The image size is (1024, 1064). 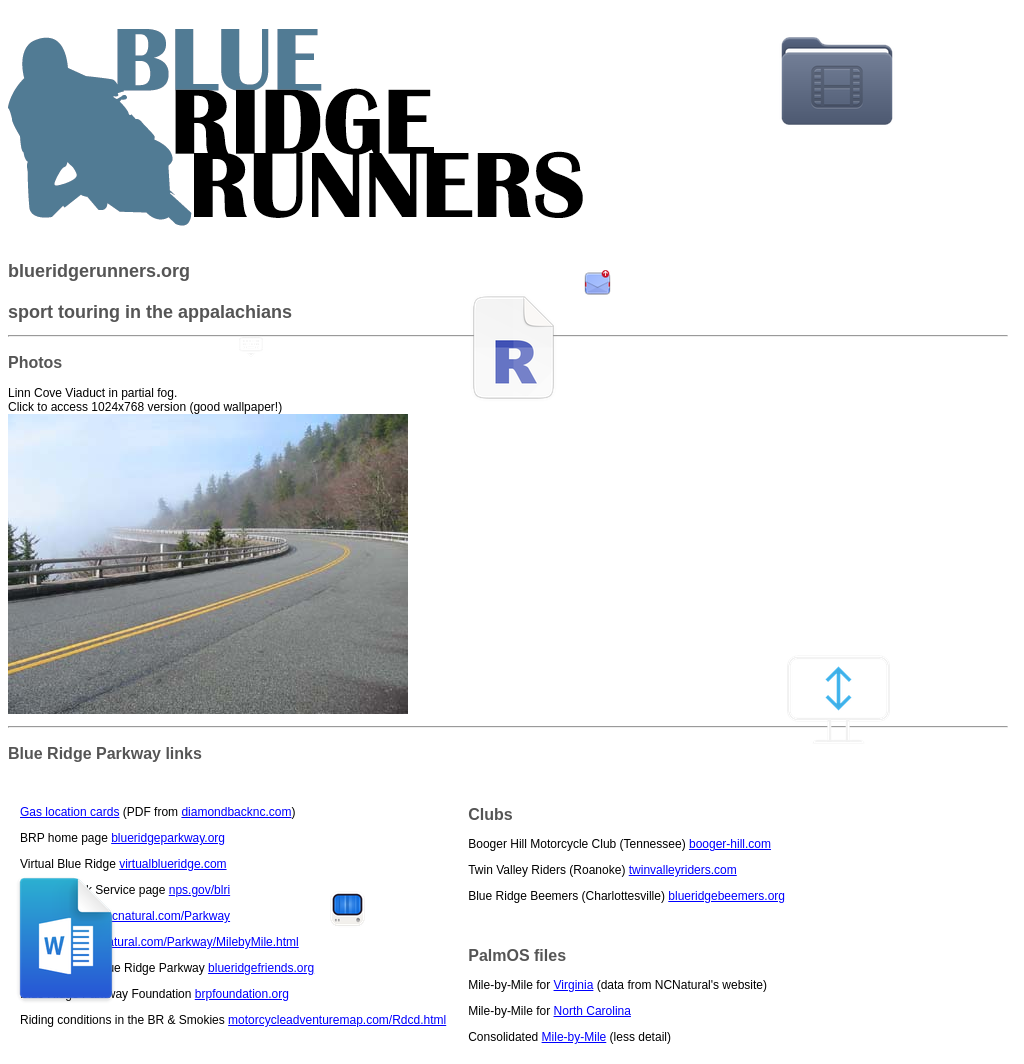 I want to click on open nostalgia app, so click(x=347, y=908).